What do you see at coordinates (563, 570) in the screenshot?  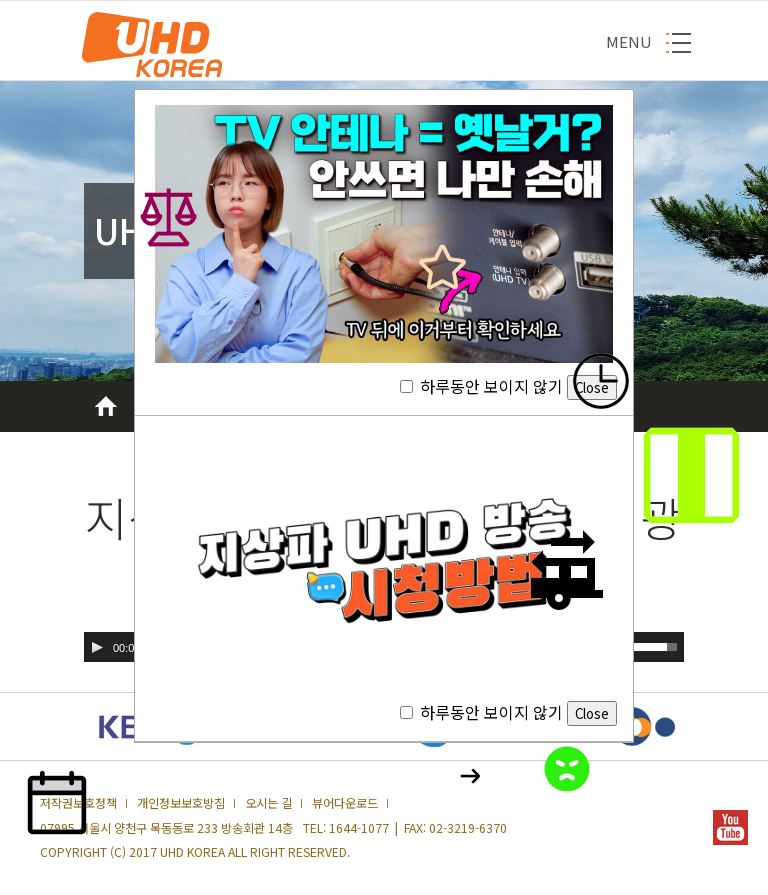 I see `indicates RV hookup amenities available` at bounding box center [563, 570].